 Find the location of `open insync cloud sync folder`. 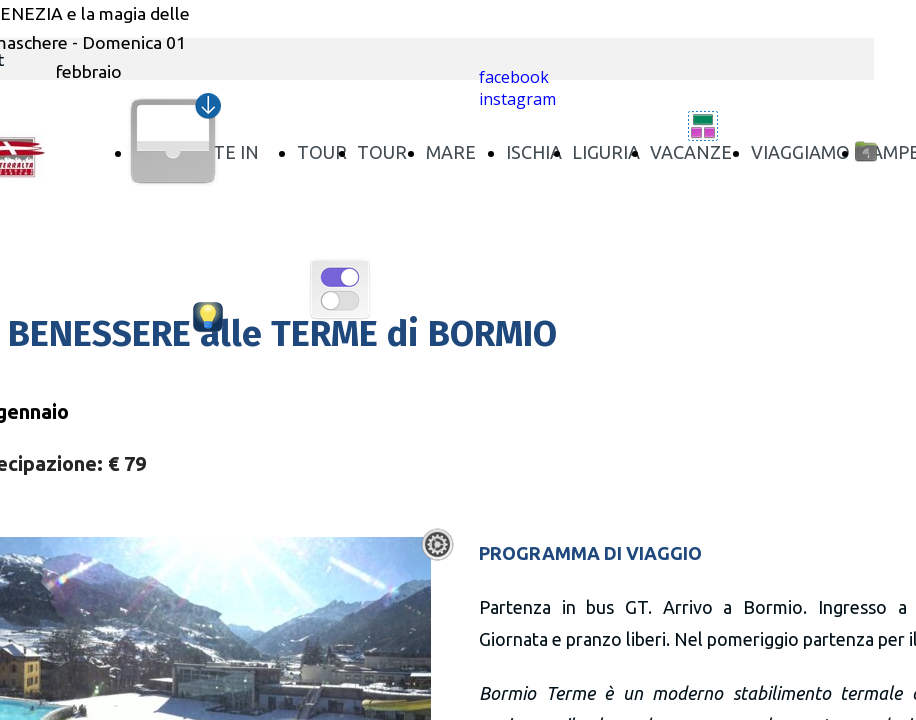

open insync cloud sync folder is located at coordinates (866, 151).